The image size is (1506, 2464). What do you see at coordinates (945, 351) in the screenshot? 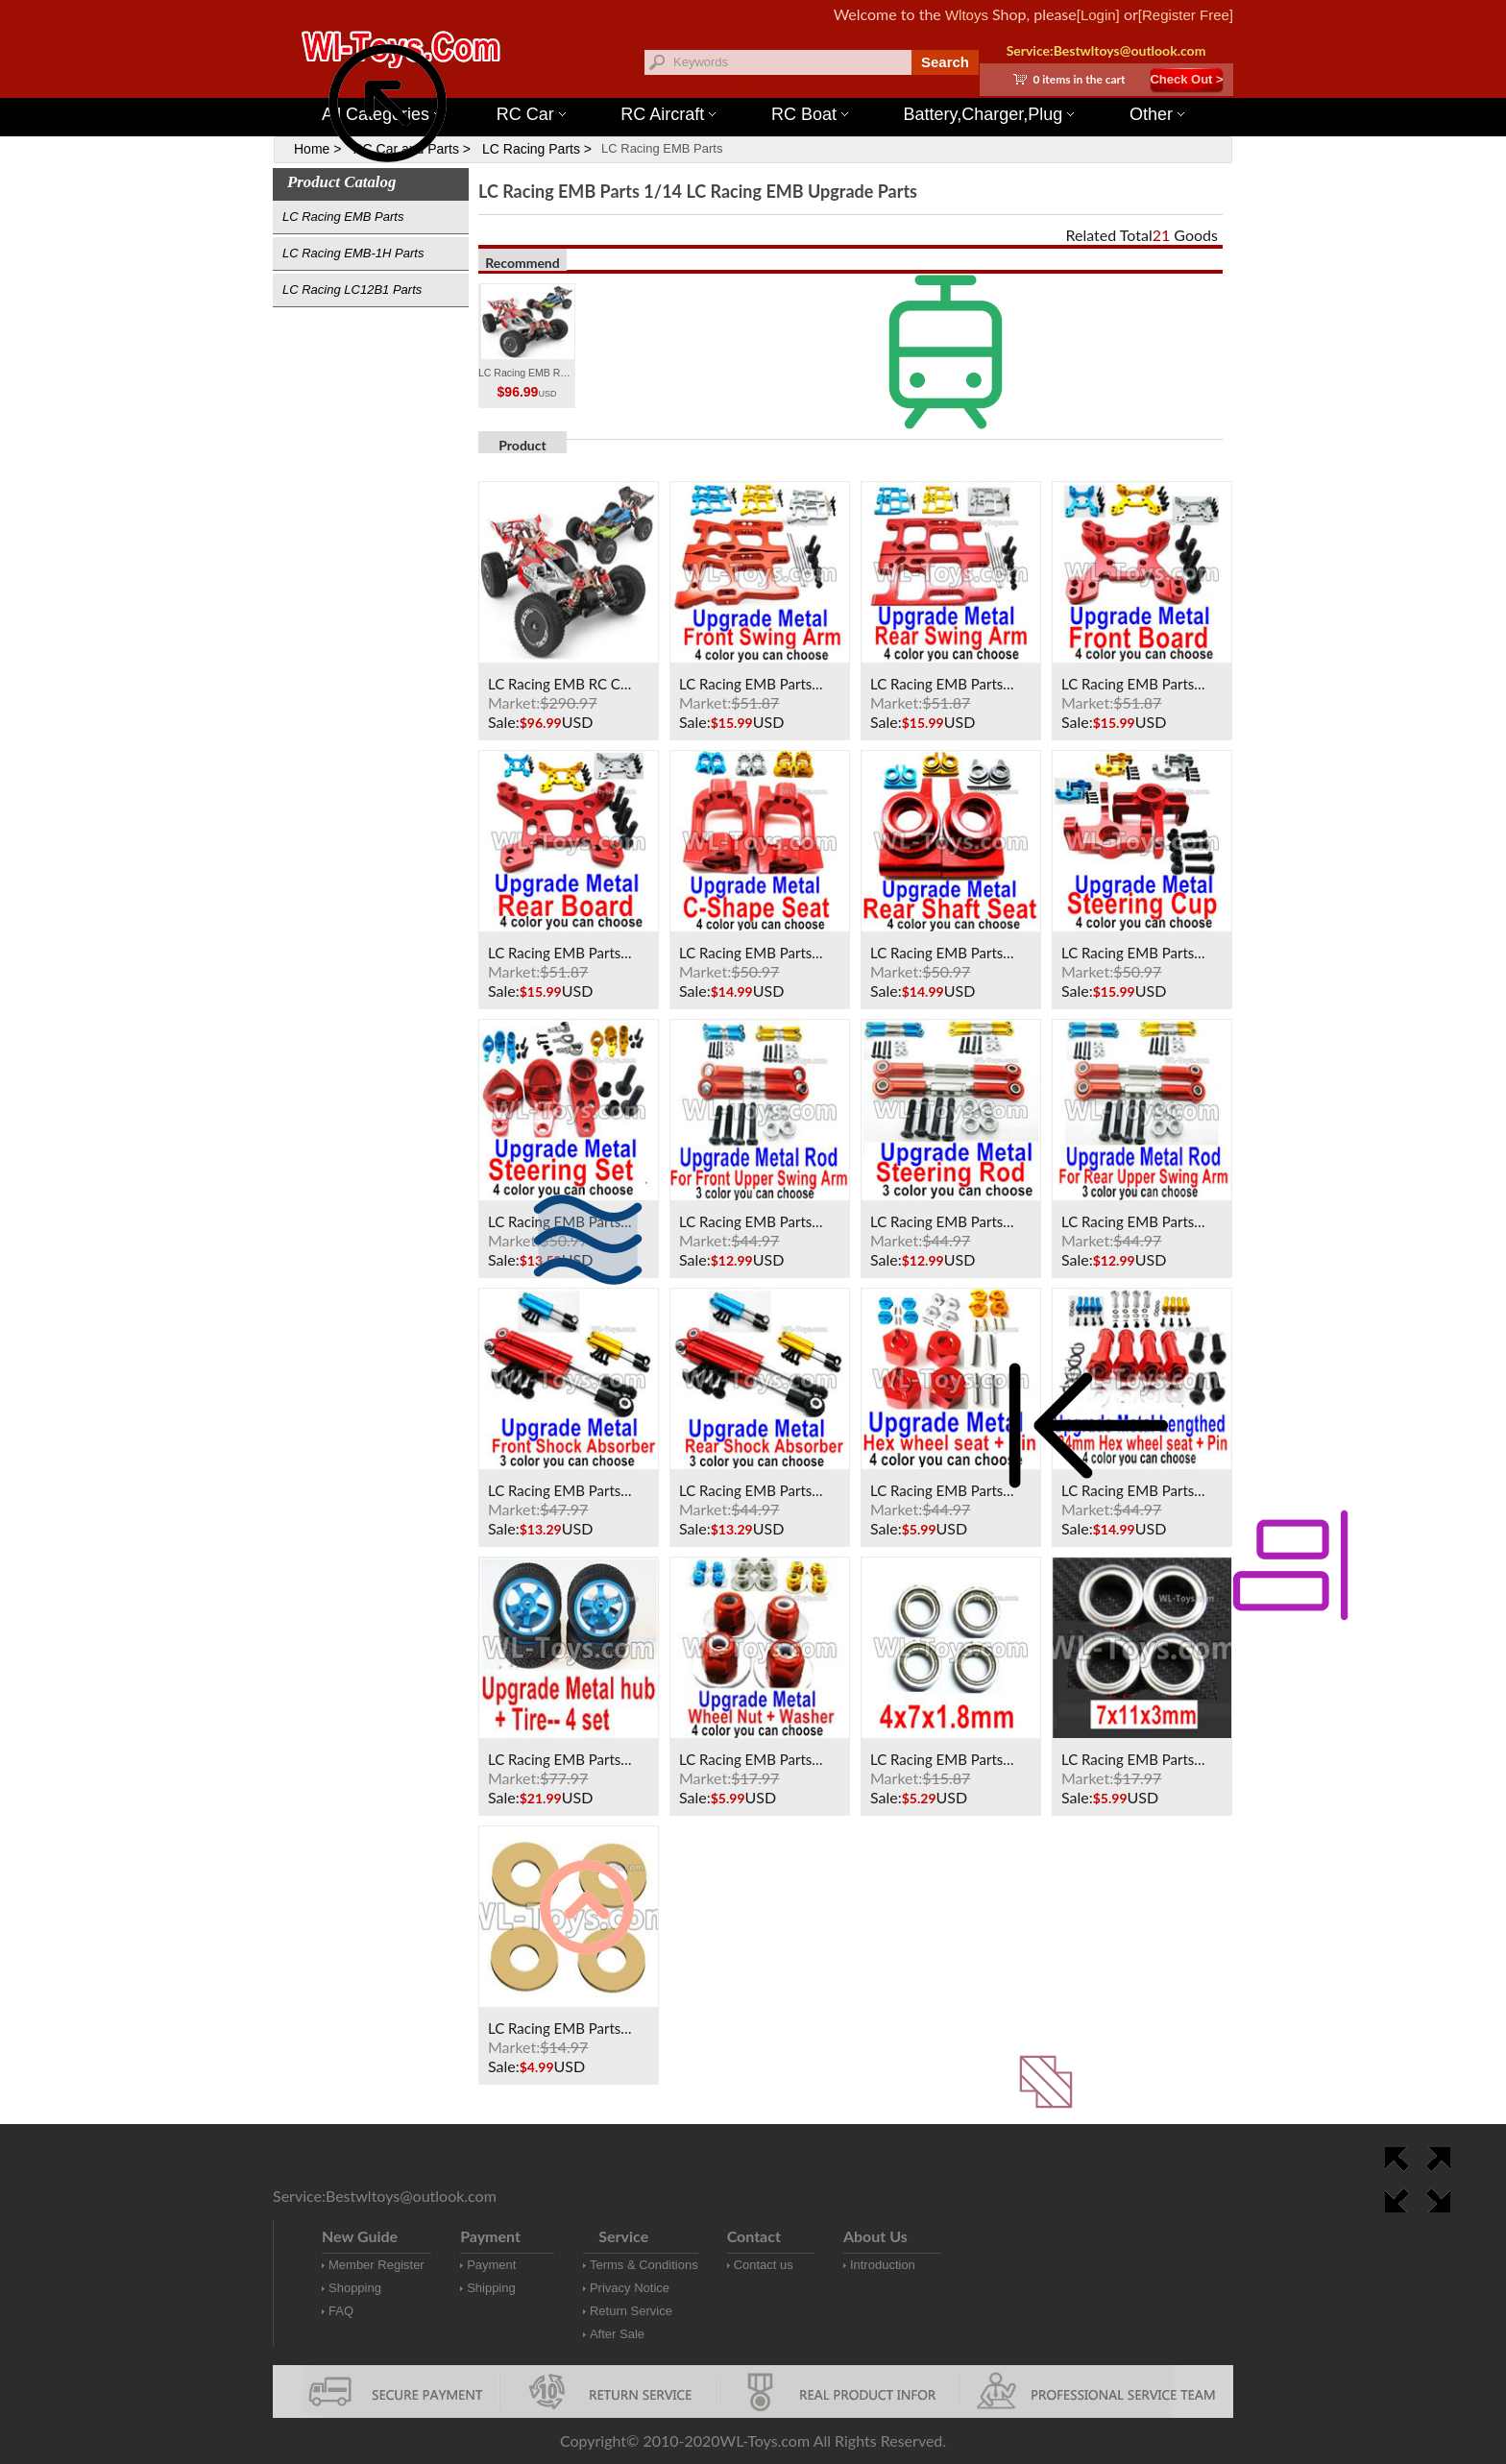
I see `access public transit or tram routes` at bounding box center [945, 351].